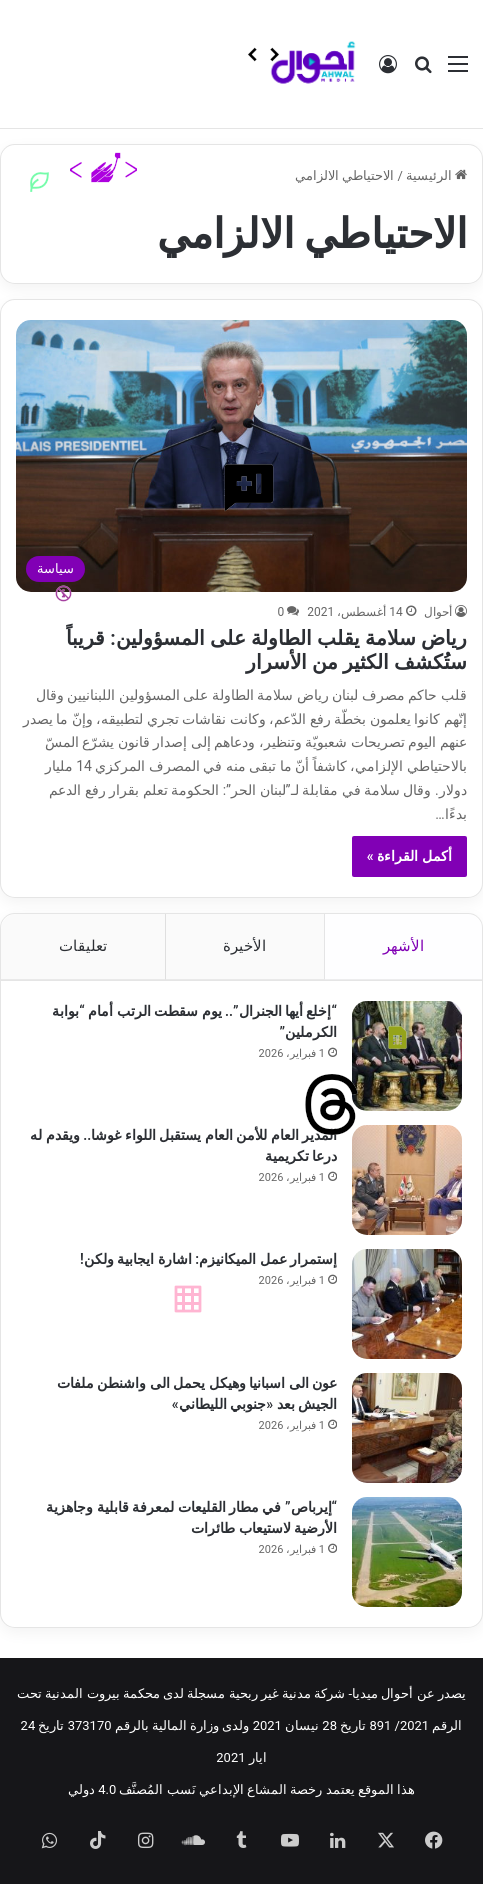 The image size is (483, 1884). What do you see at coordinates (63, 593) in the screenshot?
I see `information unavailable or hidden` at bounding box center [63, 593].